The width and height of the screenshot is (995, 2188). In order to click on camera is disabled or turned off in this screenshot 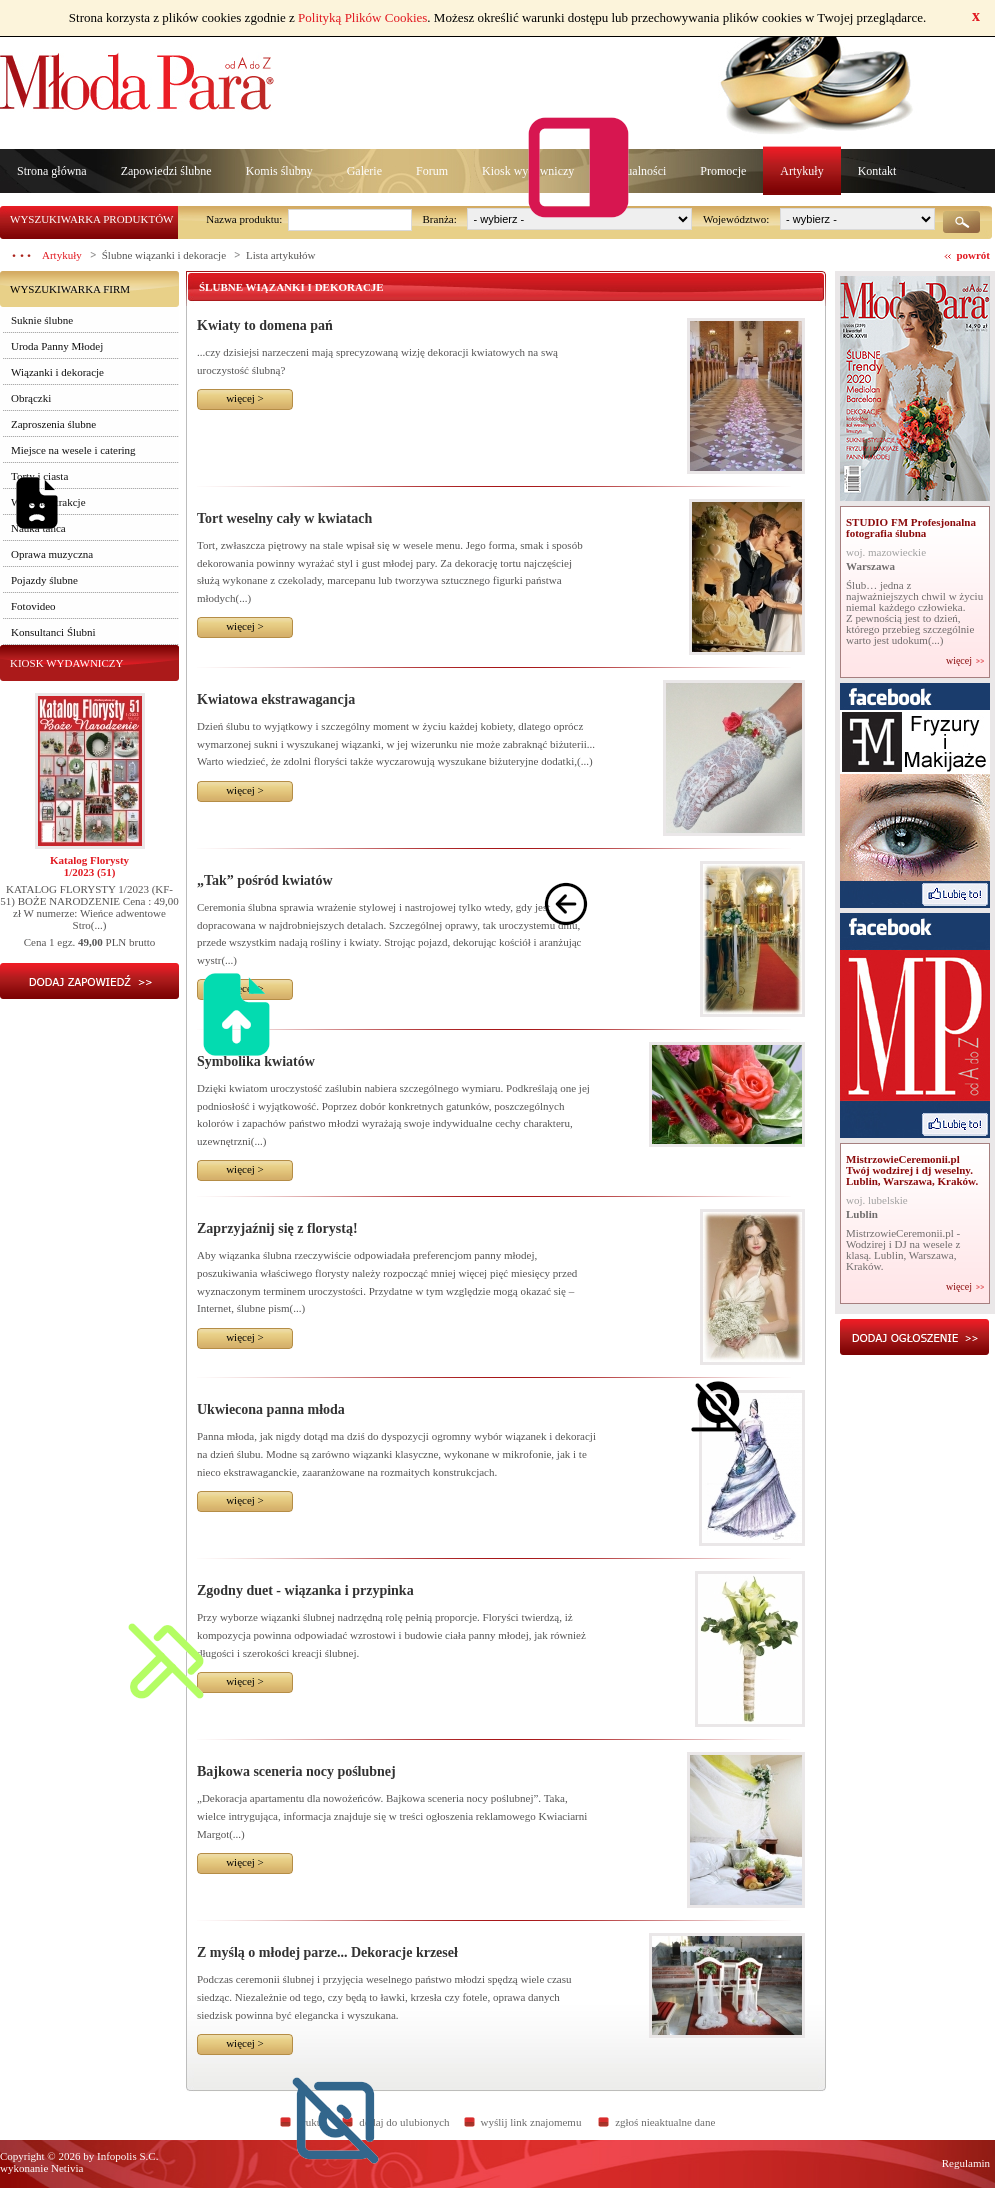, I will do `click(718, 1408)`.